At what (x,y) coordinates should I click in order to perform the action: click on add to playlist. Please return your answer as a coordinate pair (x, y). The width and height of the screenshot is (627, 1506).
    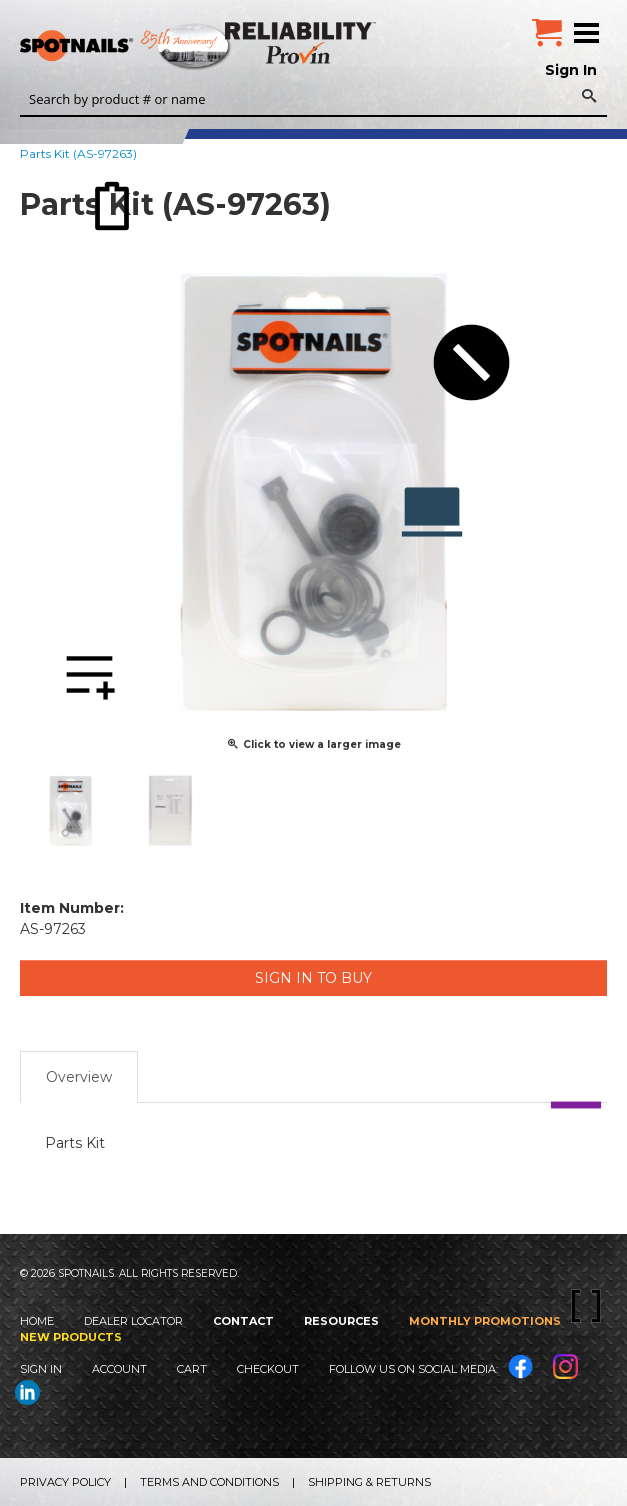
    Looking at the image, I should click on (89, 674).